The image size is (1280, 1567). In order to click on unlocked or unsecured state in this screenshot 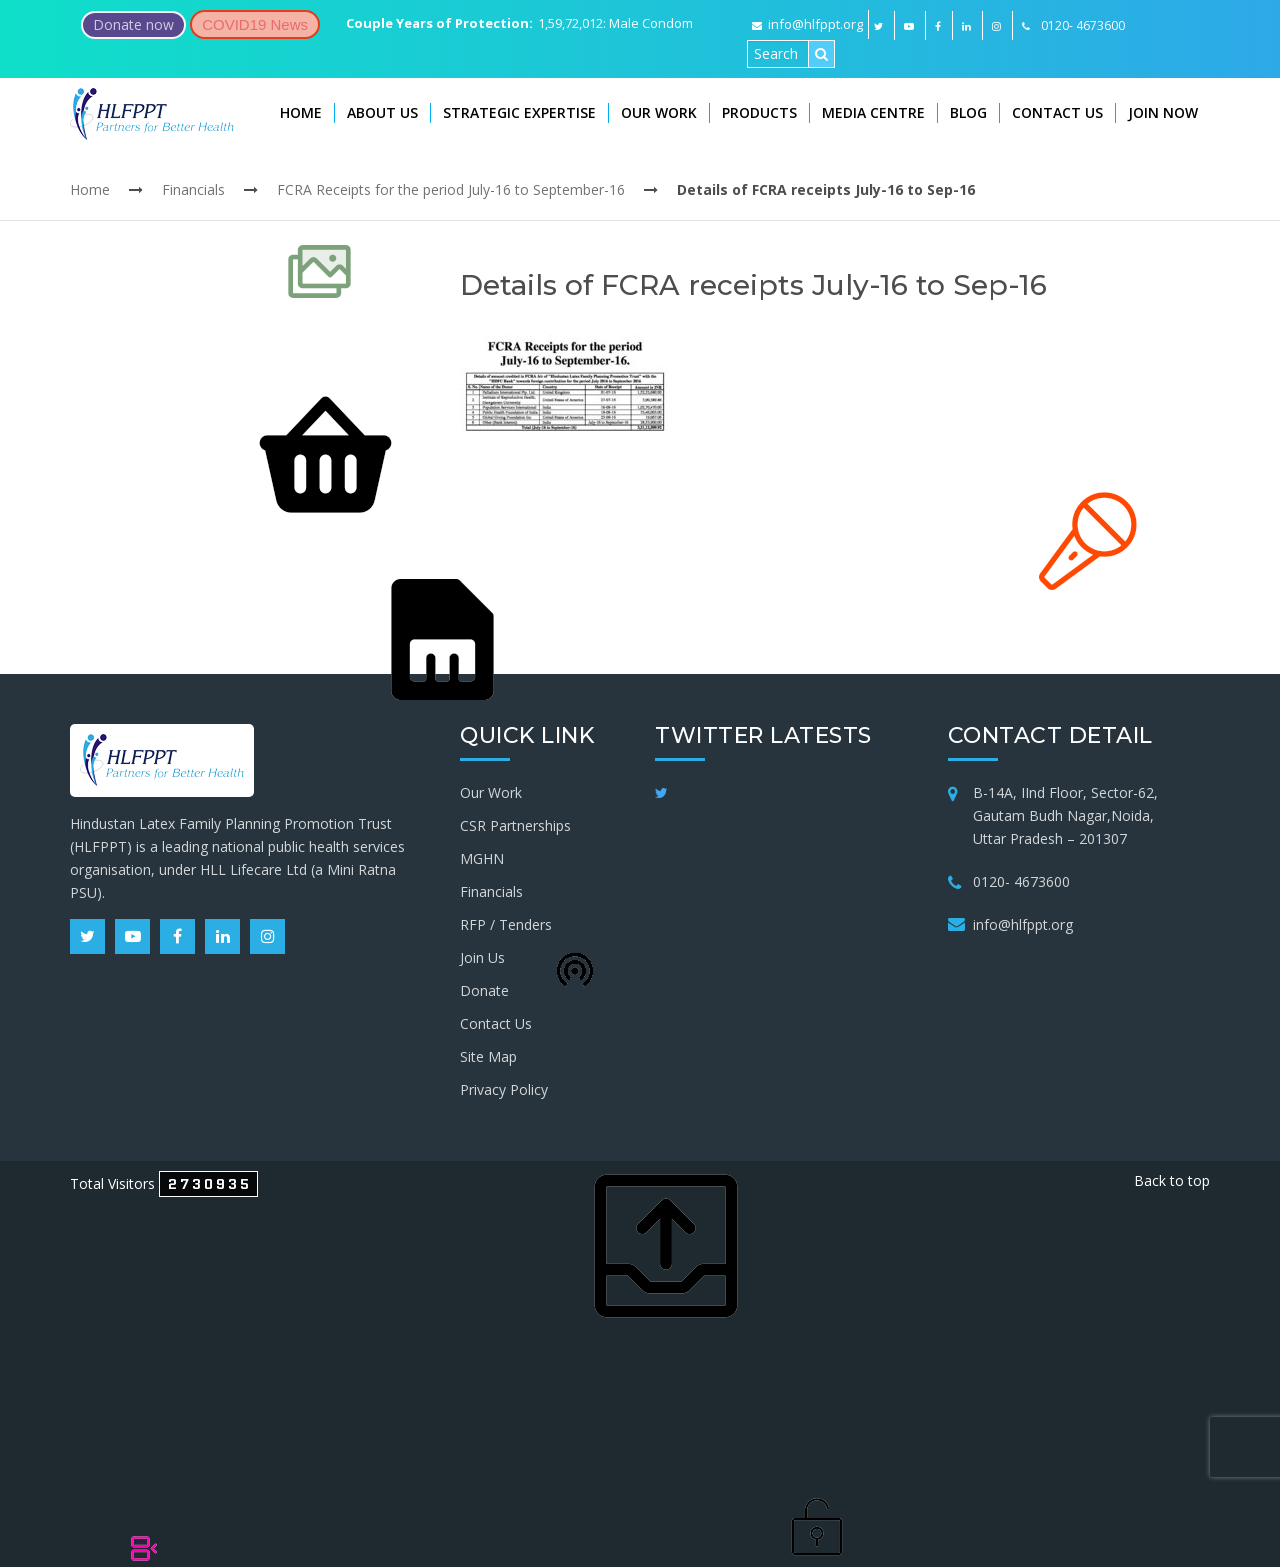, I will do `click(817, 1530)`.